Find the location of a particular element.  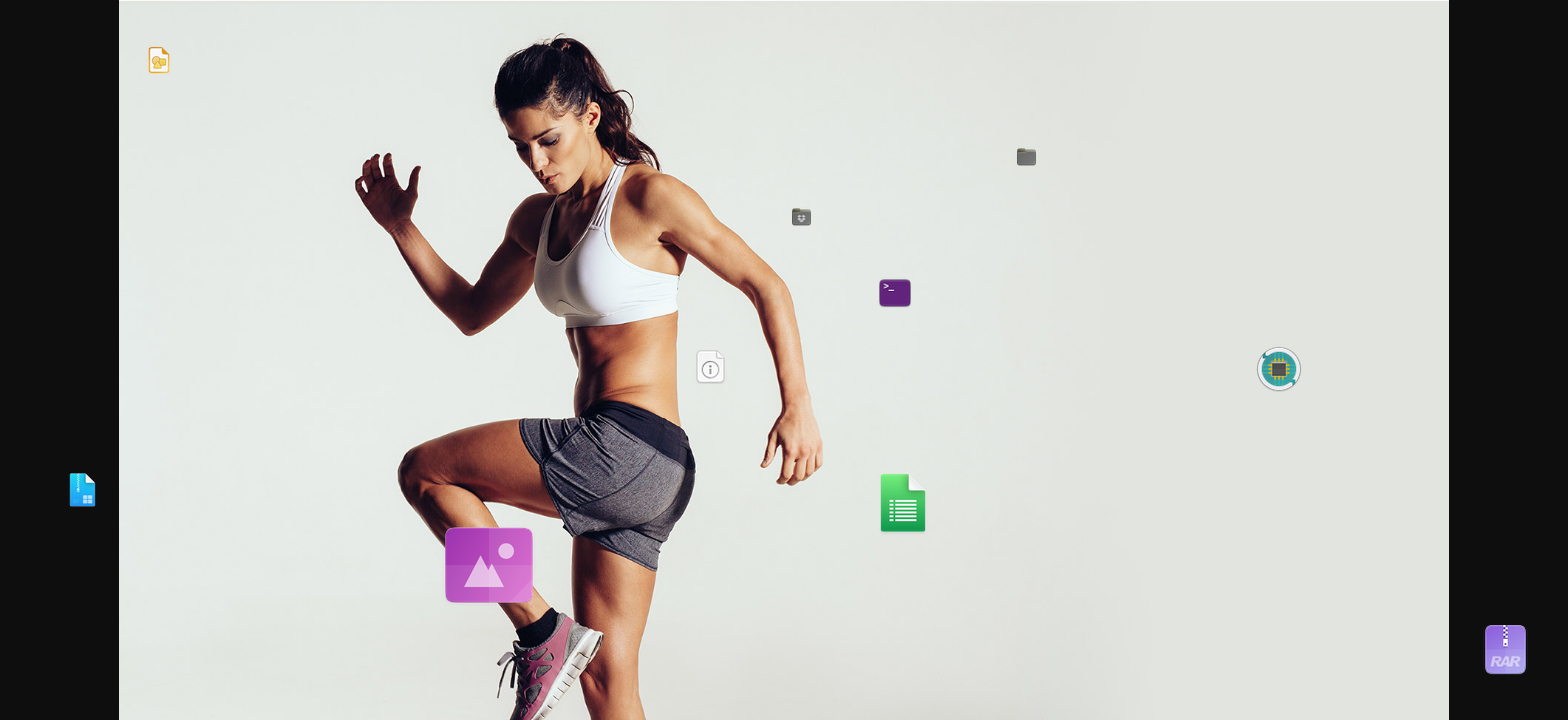

open a folder or directory is located at coordinates (1026, 156).